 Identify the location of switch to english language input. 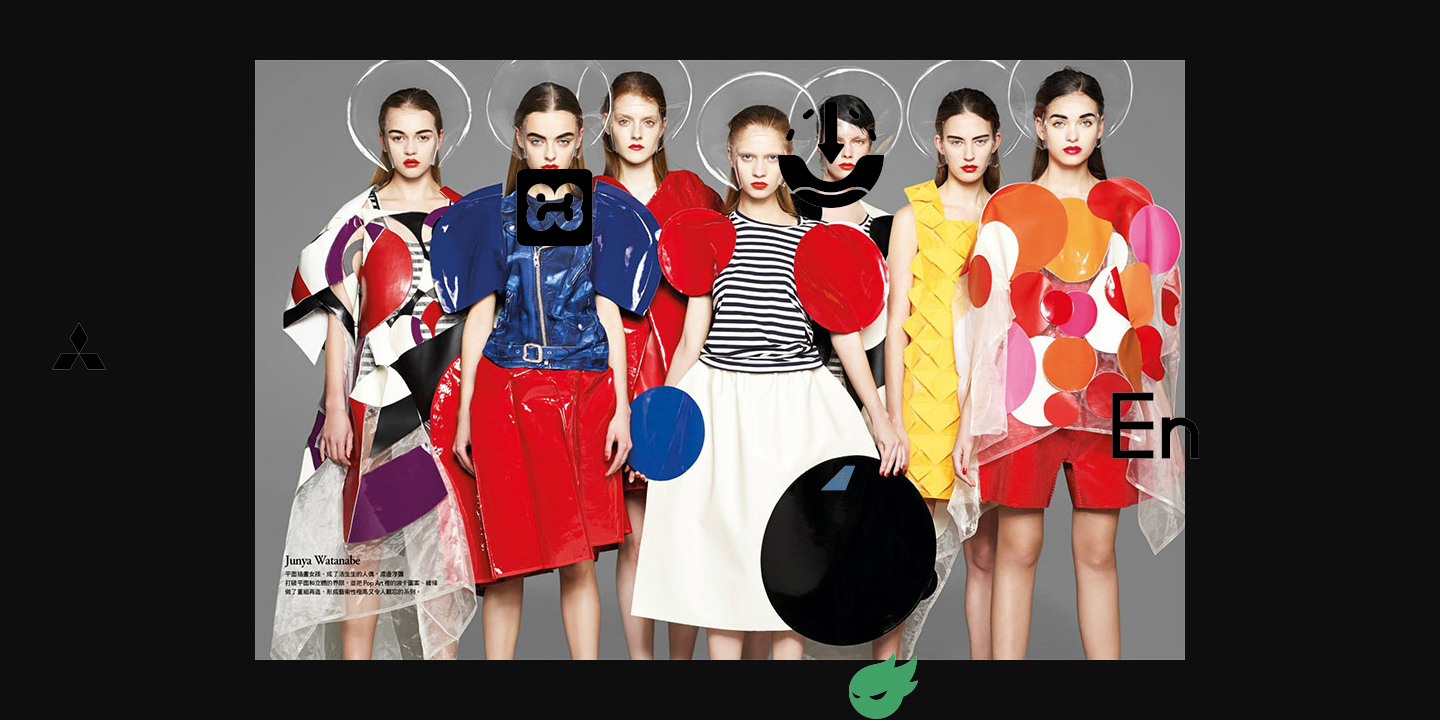
(1153, 425).